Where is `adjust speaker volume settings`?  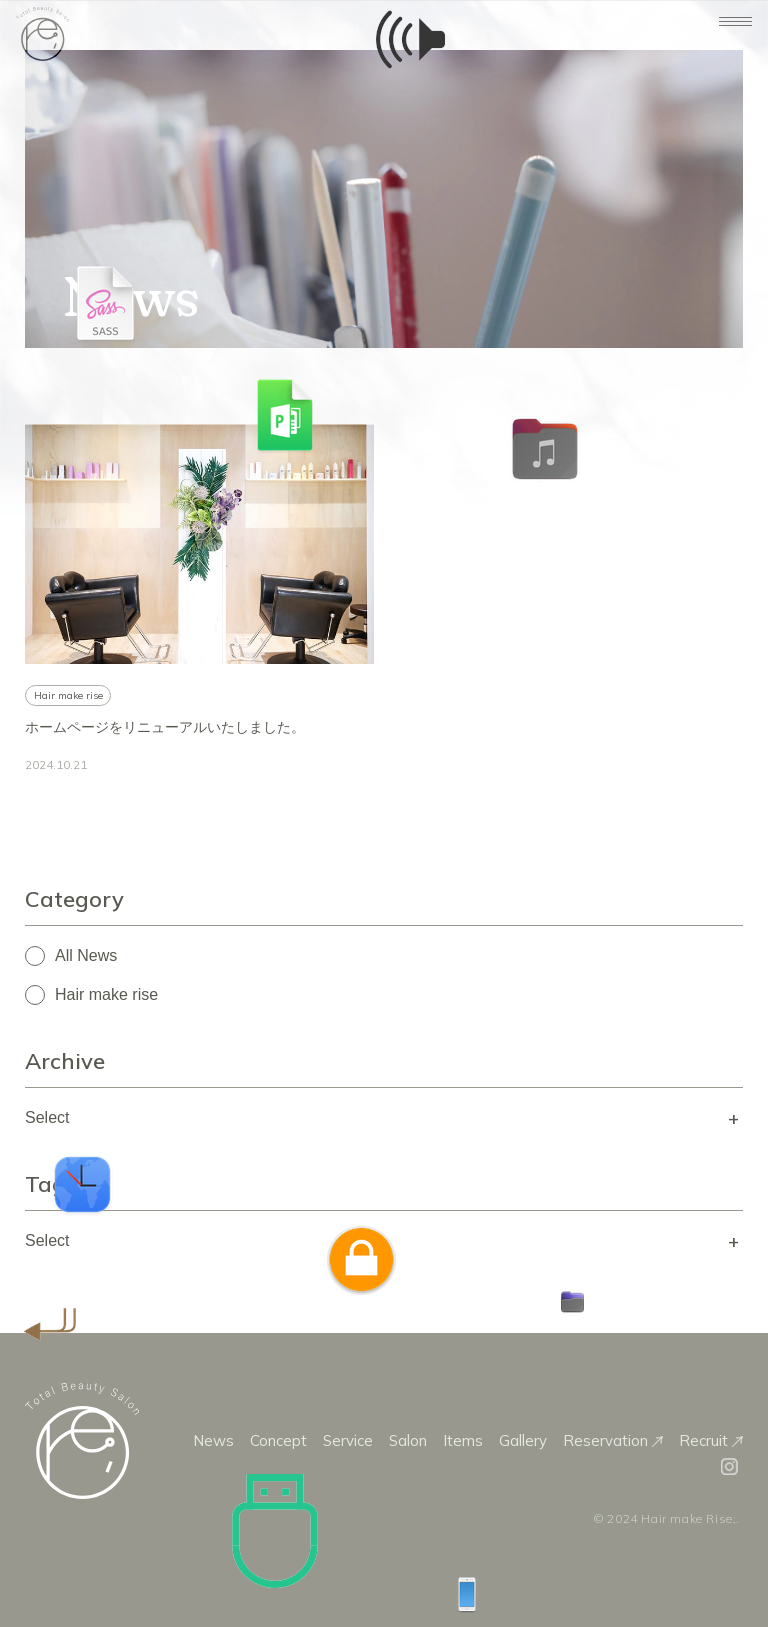 adjust speaker volume settings is located at coordinates (410, 39).